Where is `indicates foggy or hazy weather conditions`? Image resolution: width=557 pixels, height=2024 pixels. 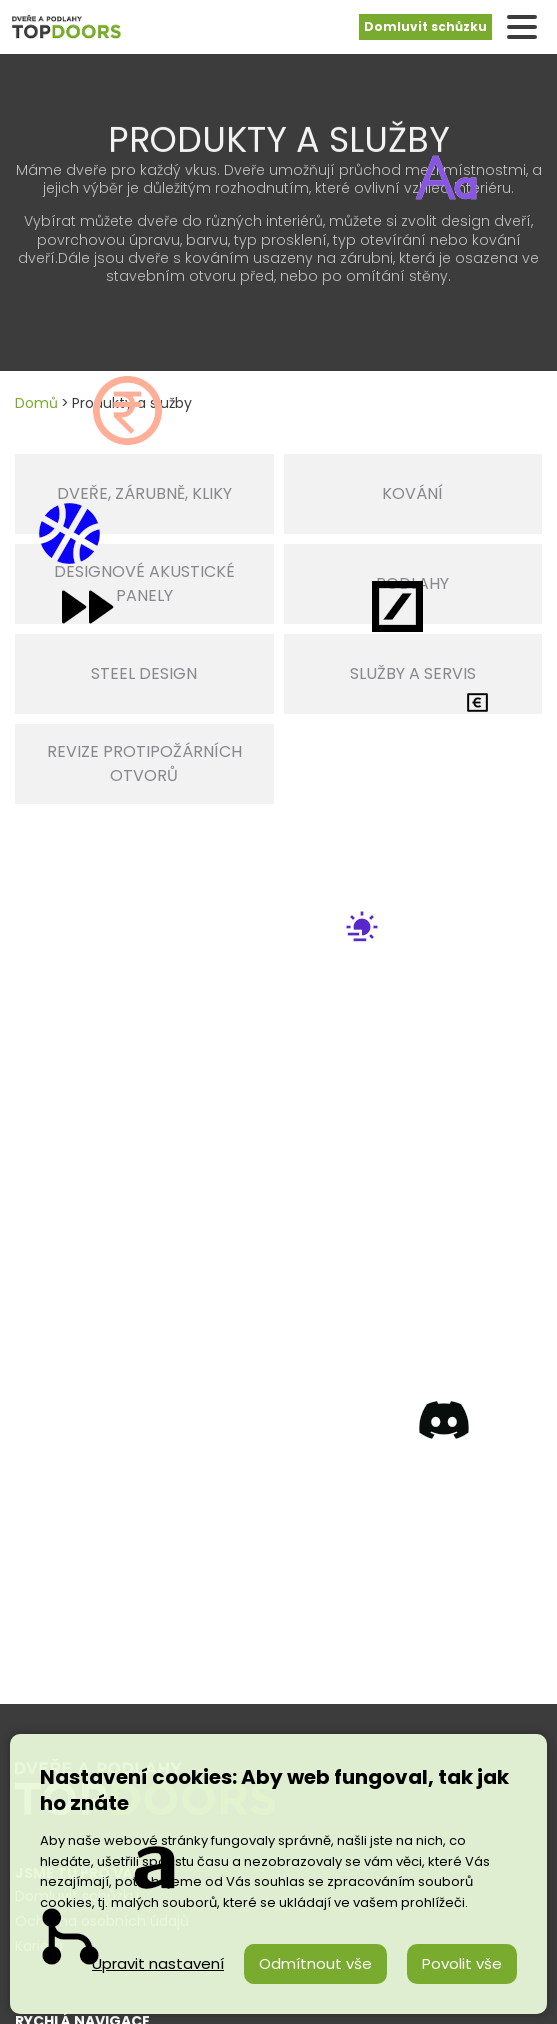 indicates foggy or hazy weather conditions is located at coordinates (362, 927).